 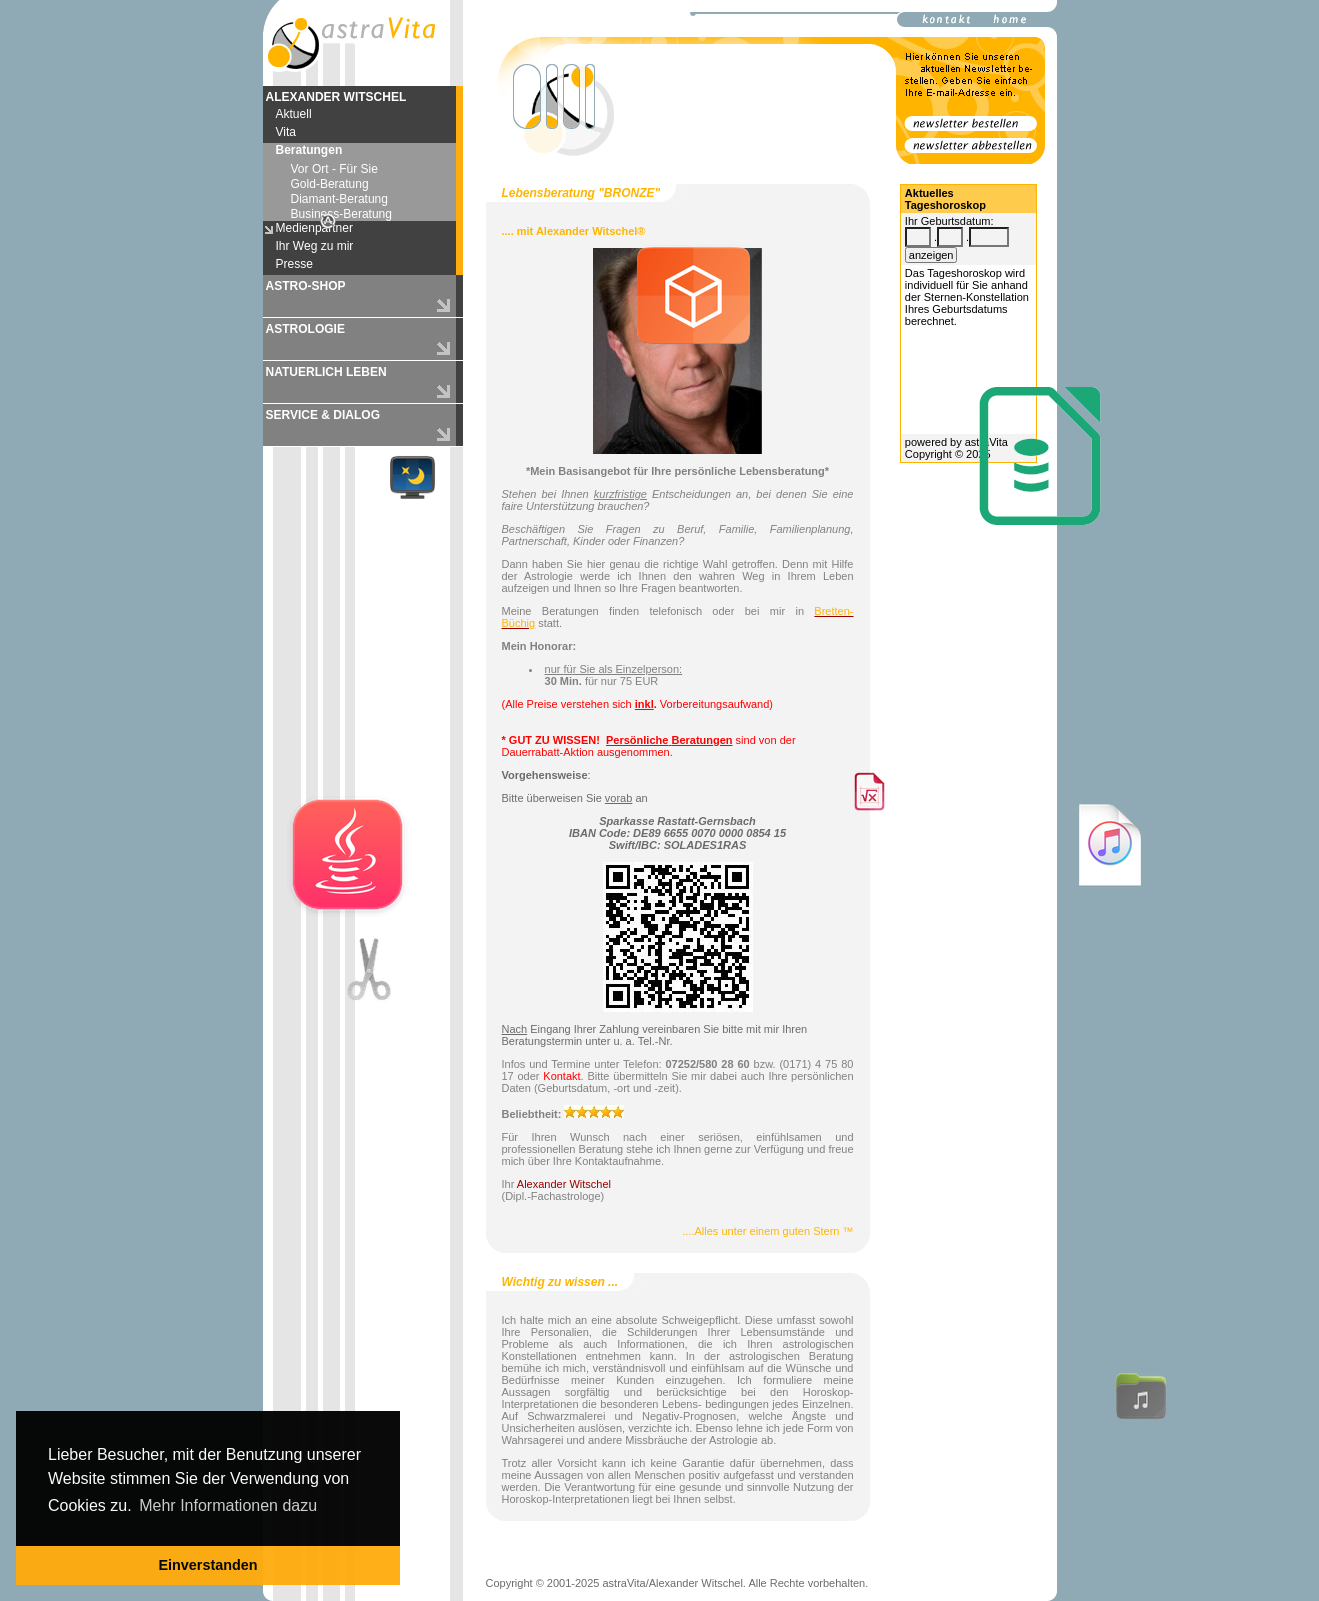 I want to click on launch java application, so click(x=347, y=854).